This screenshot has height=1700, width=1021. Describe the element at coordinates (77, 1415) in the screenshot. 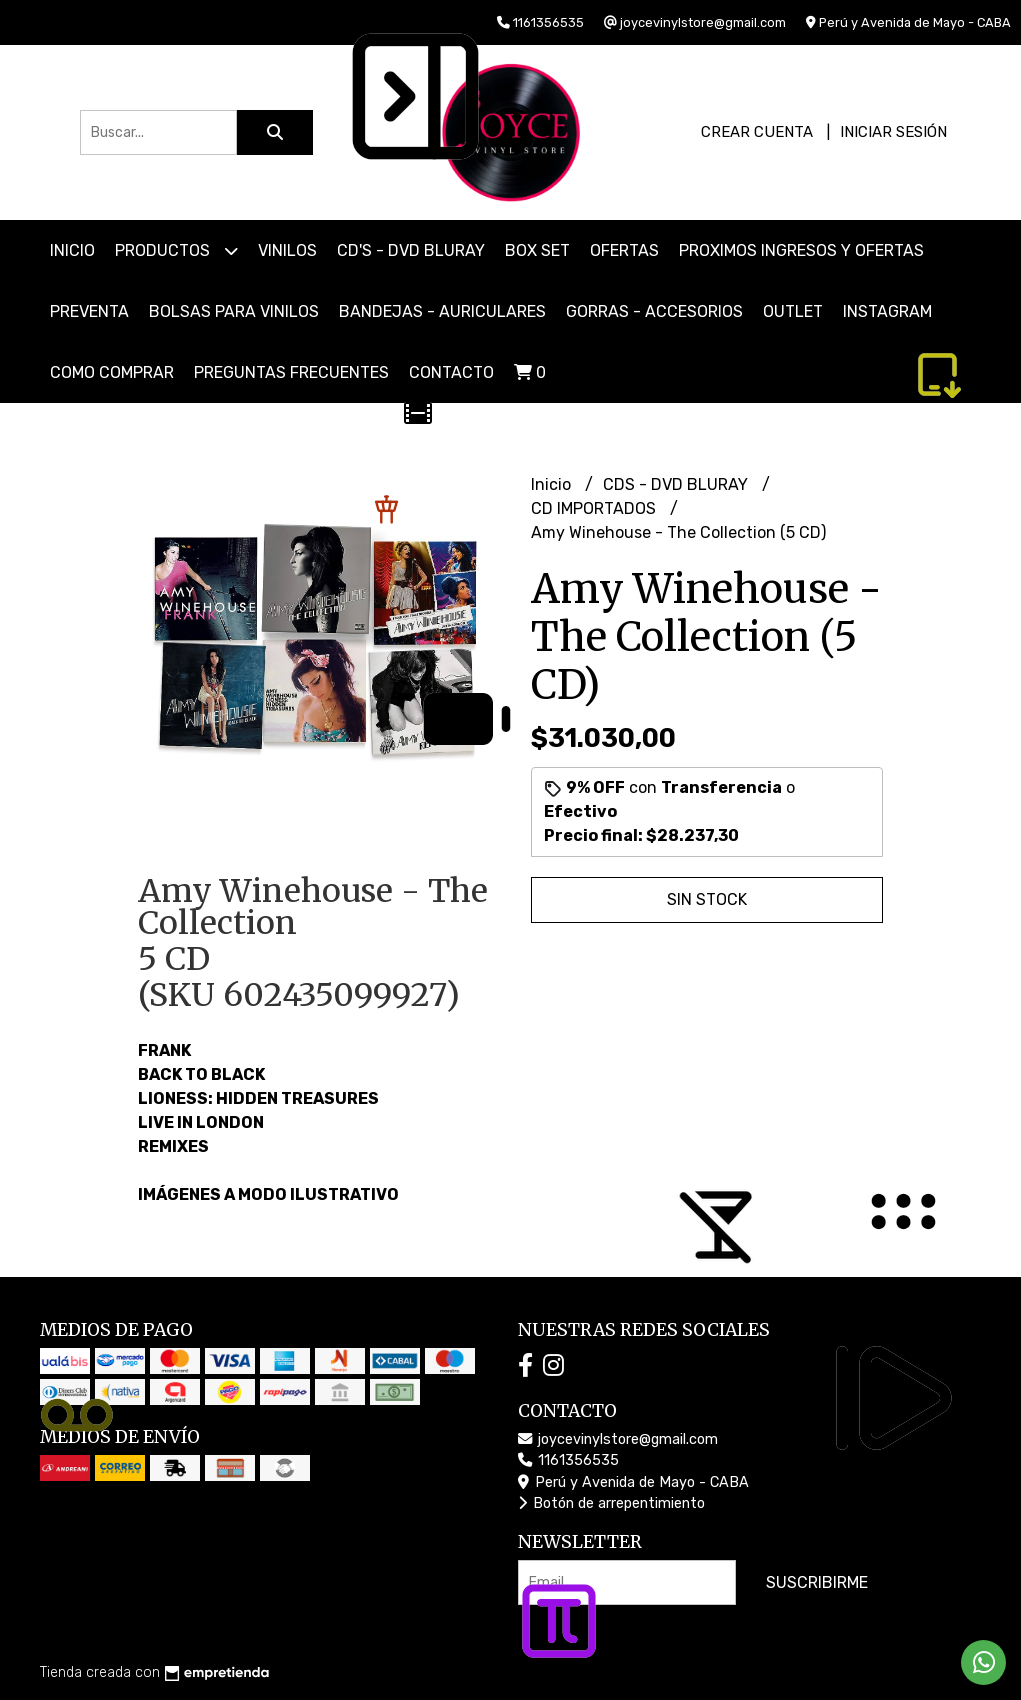

I see `access voicemail messages` at that location.